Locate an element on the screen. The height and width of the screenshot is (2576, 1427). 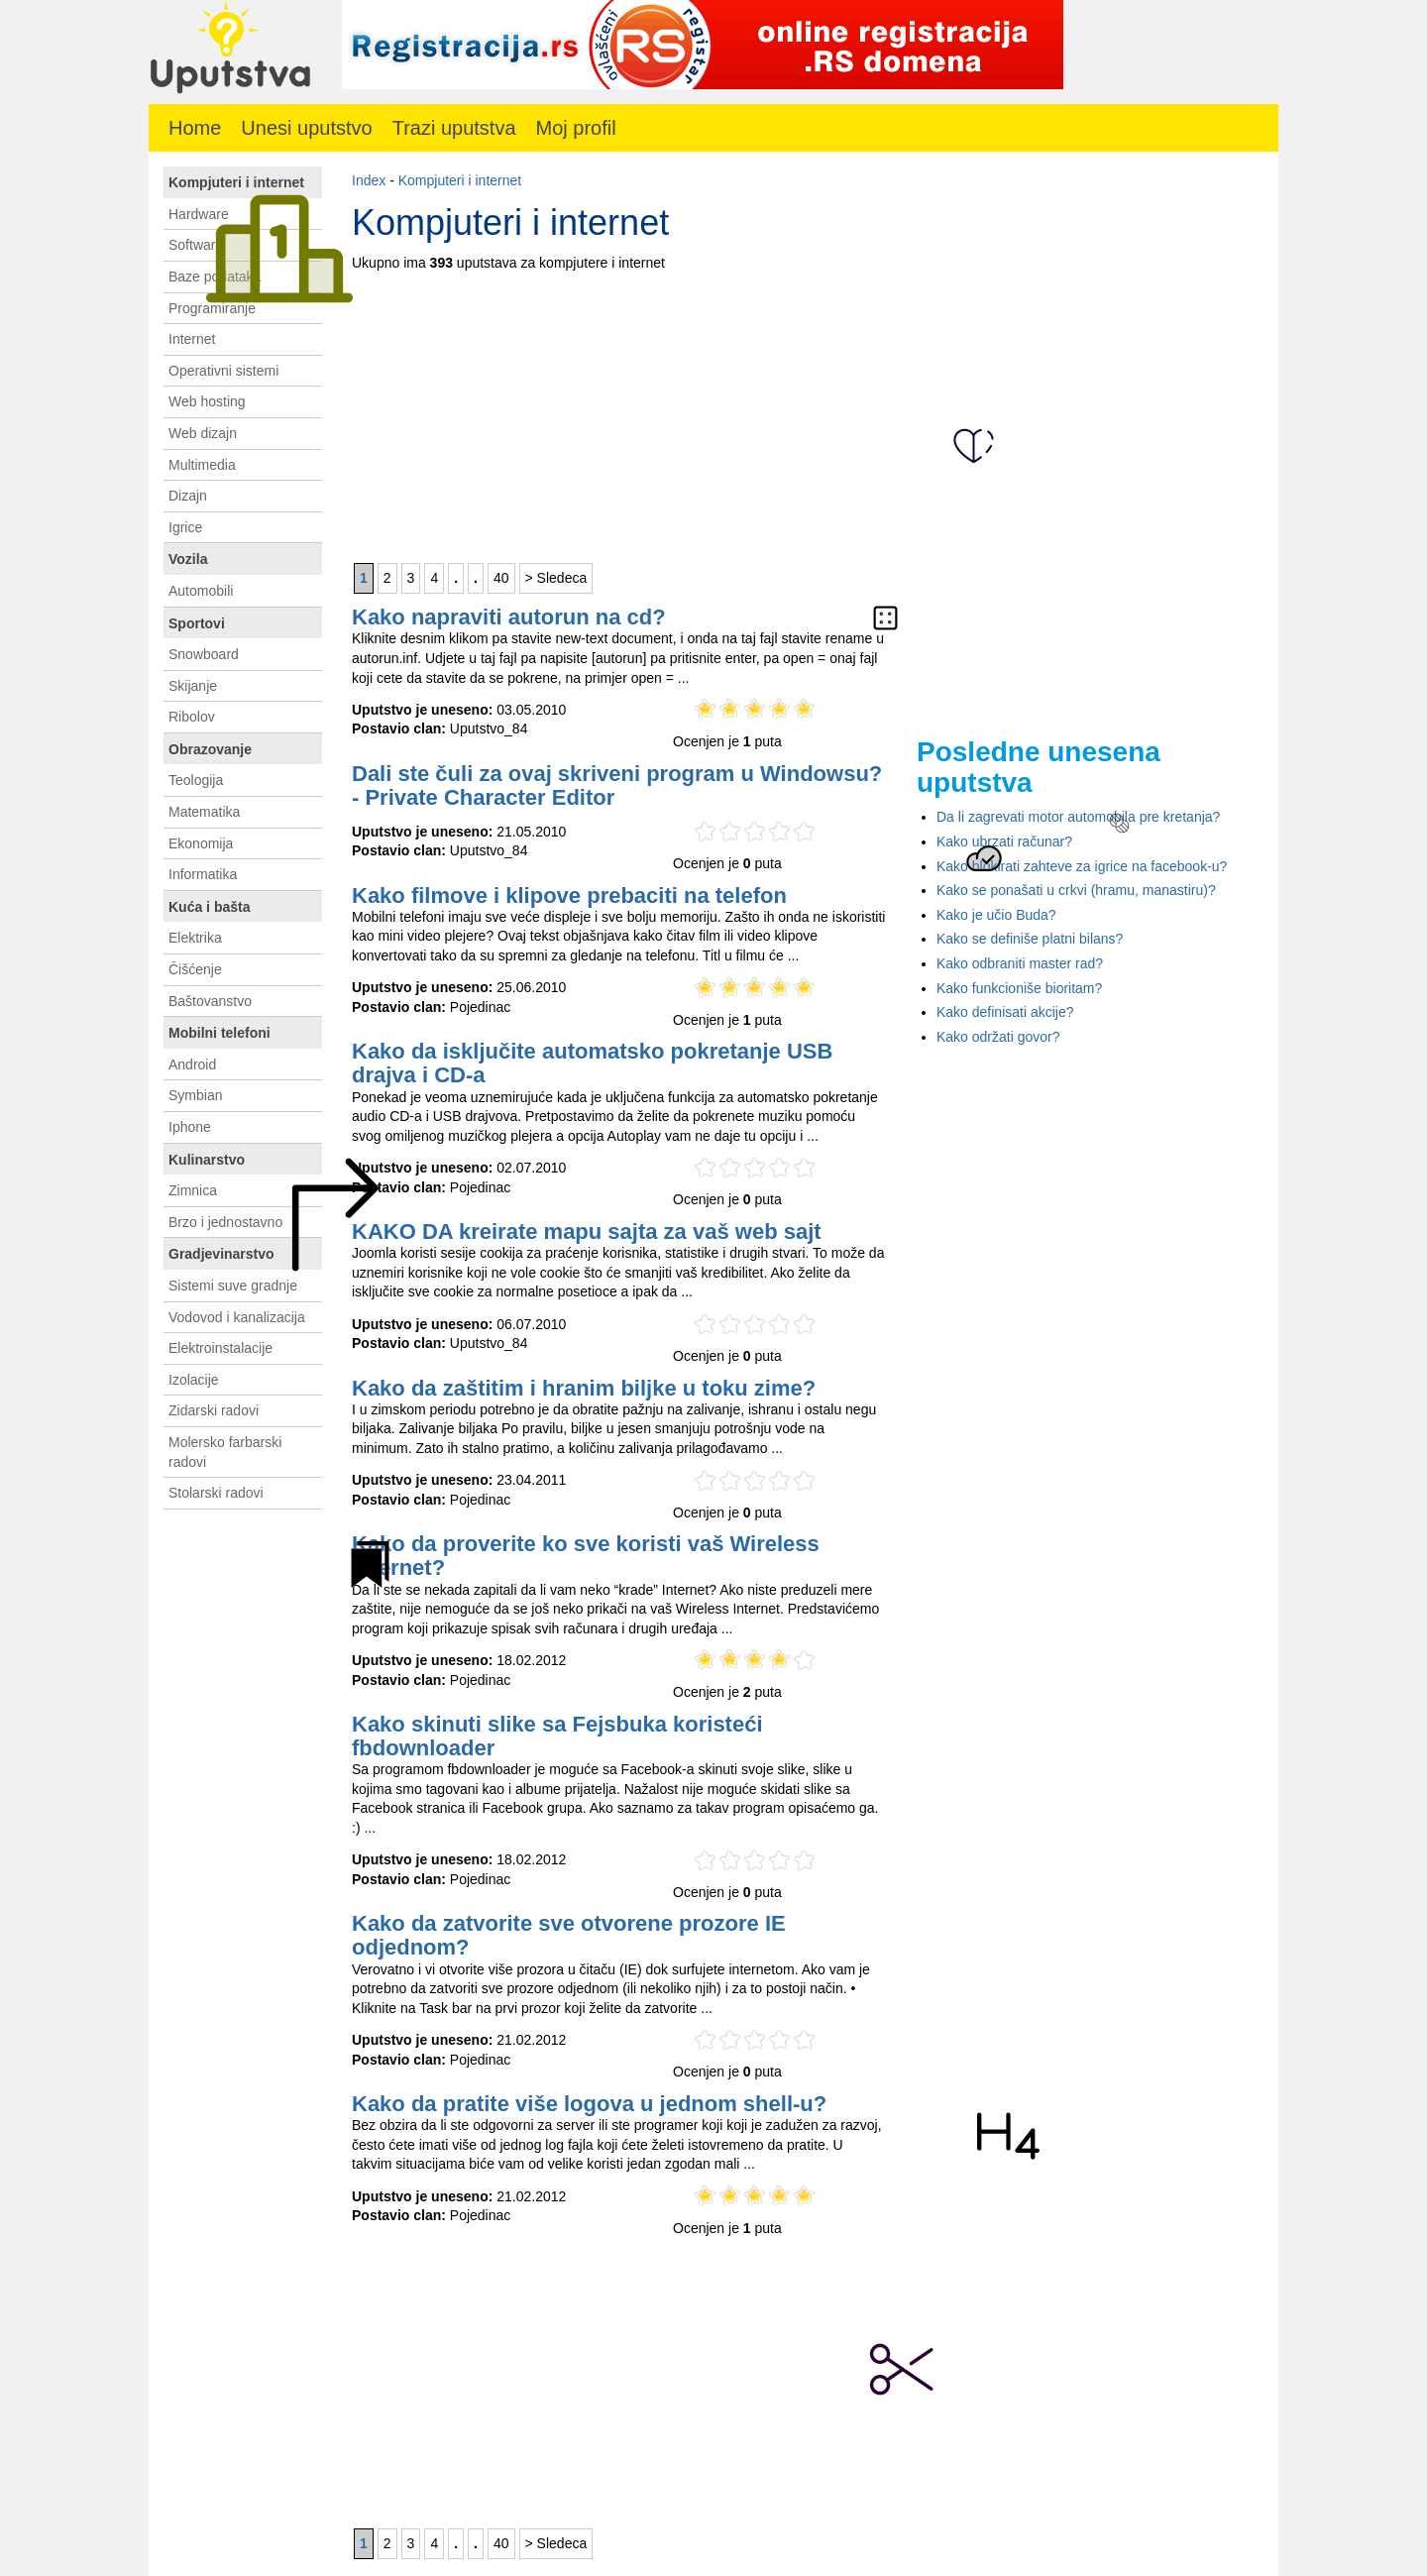
view your saved bookmarks is located at coordinates (370, 1564).